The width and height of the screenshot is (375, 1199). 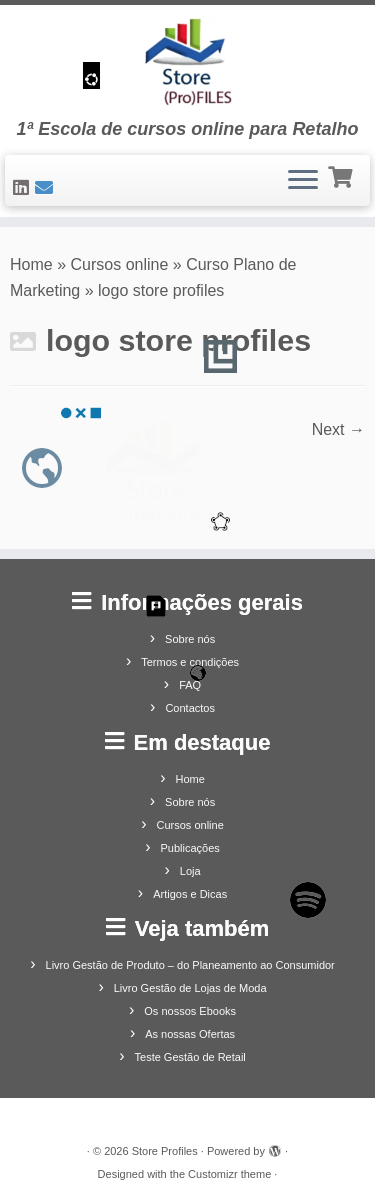 I want to click on switch to global or worldwide view, so click(x=42, y=468).